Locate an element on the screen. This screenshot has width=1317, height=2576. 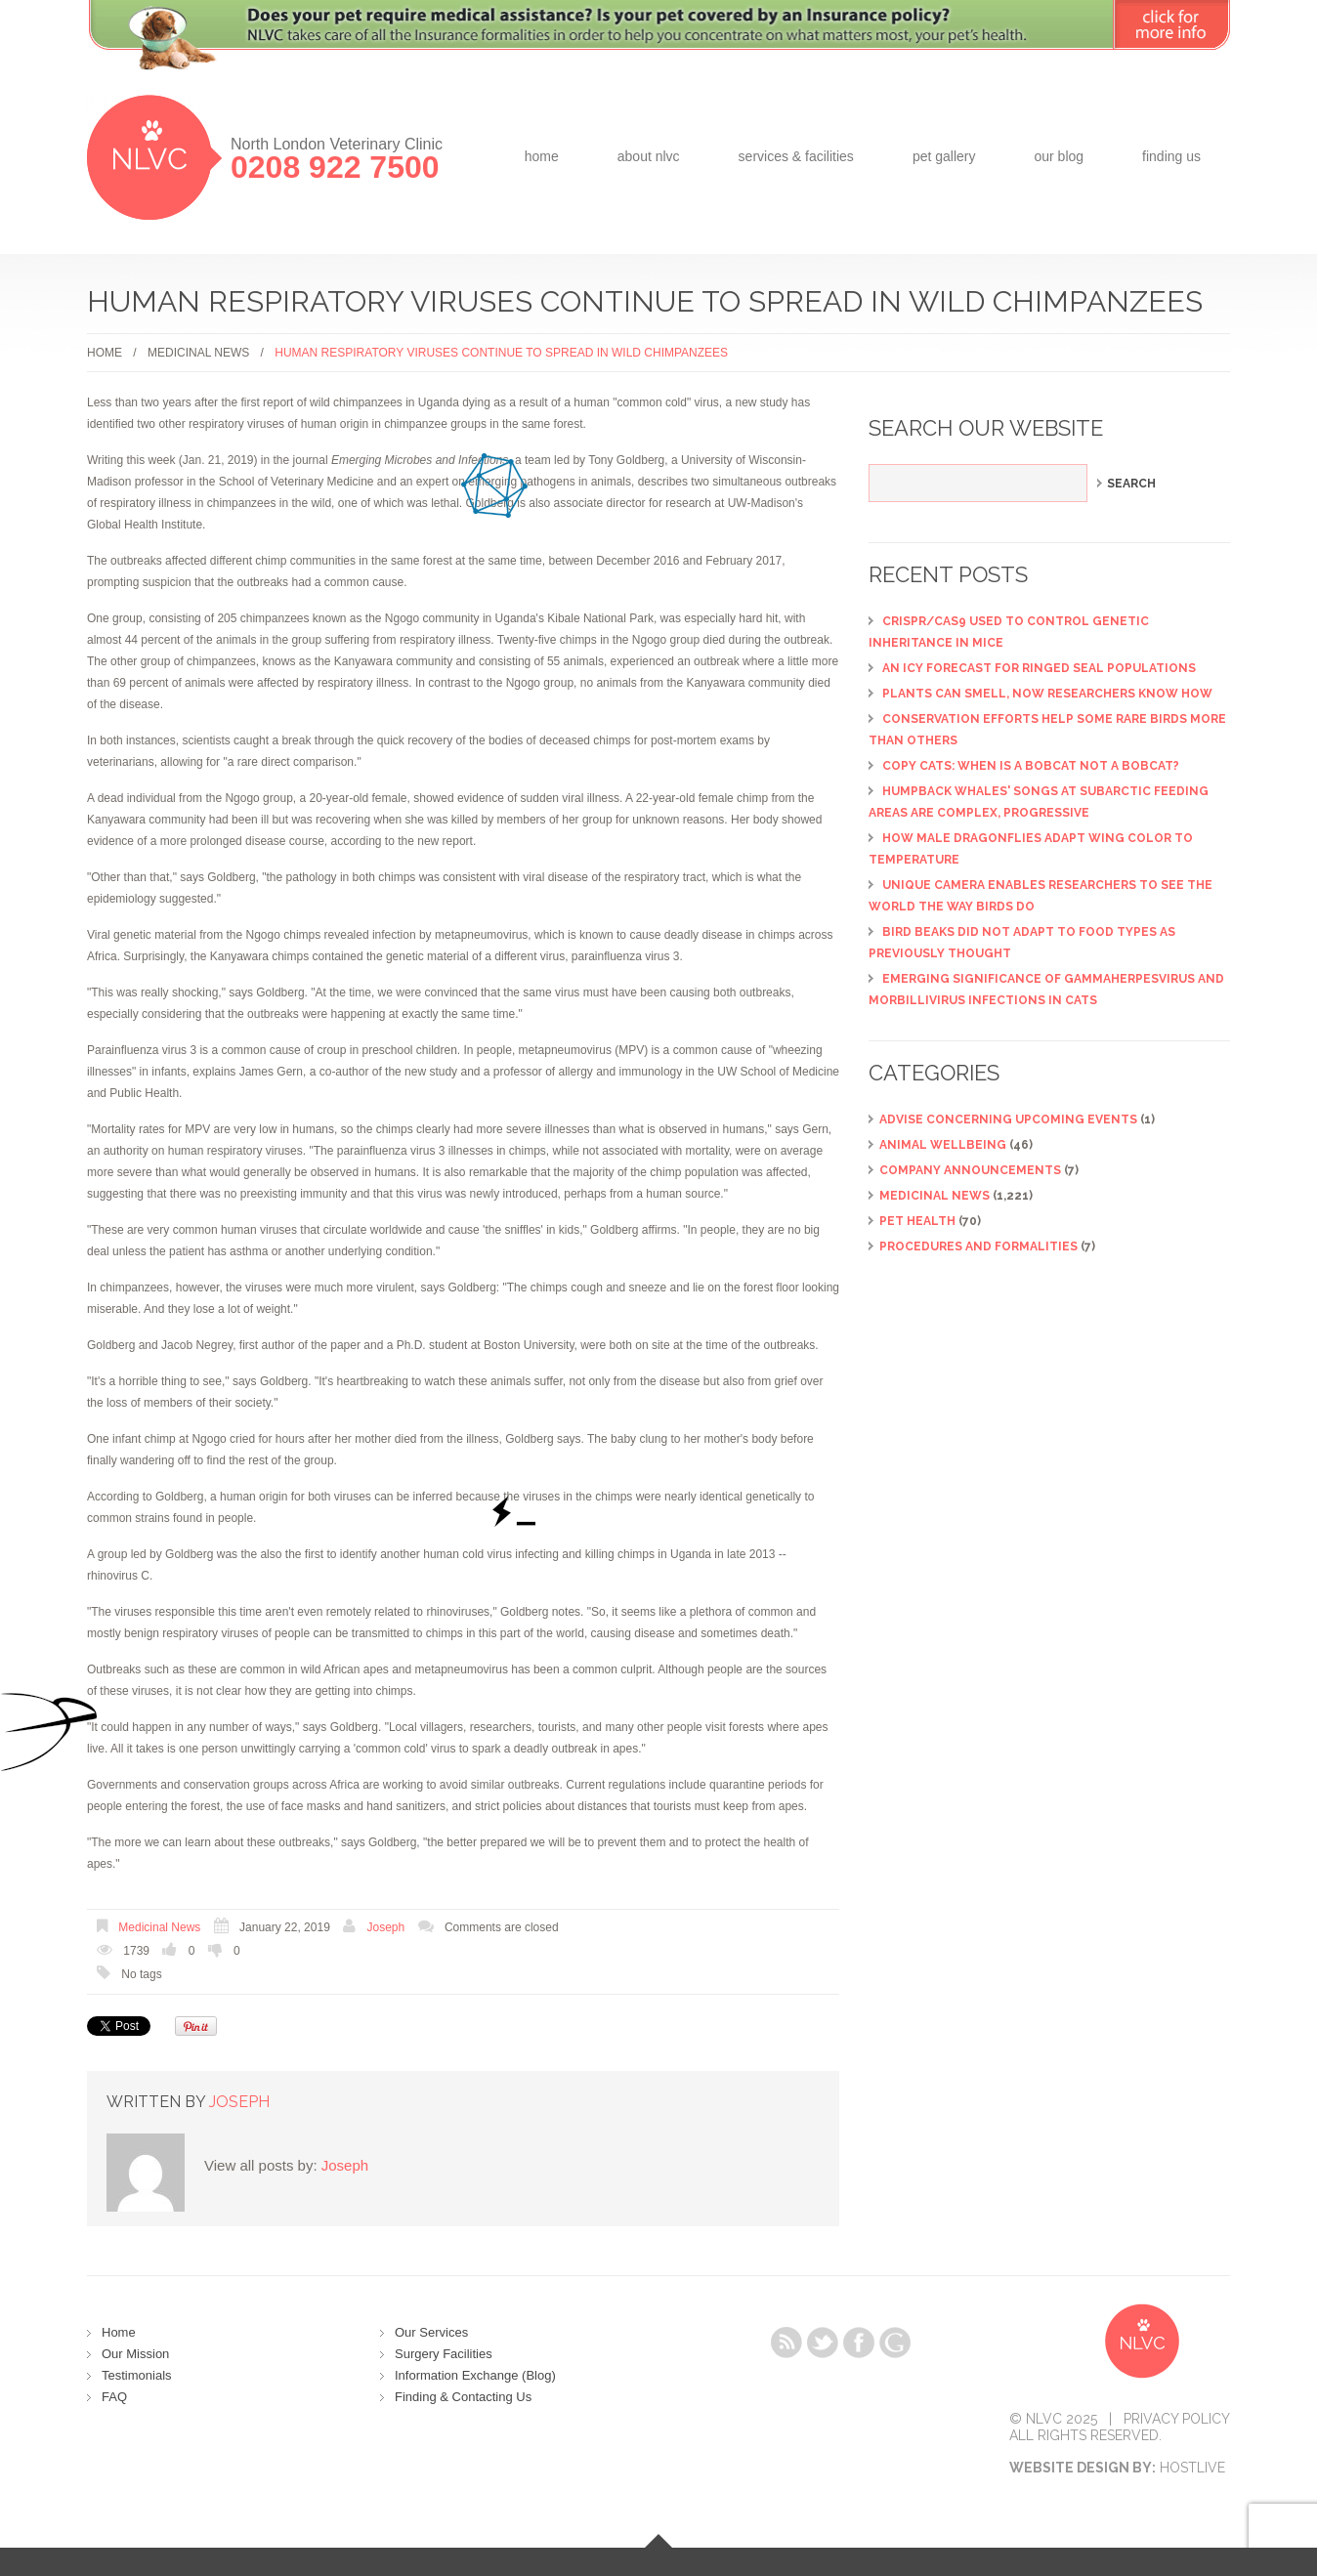
EPEL (Extra Packages for Enterprise Linux) project logo is located at coordinates (49, 1732).